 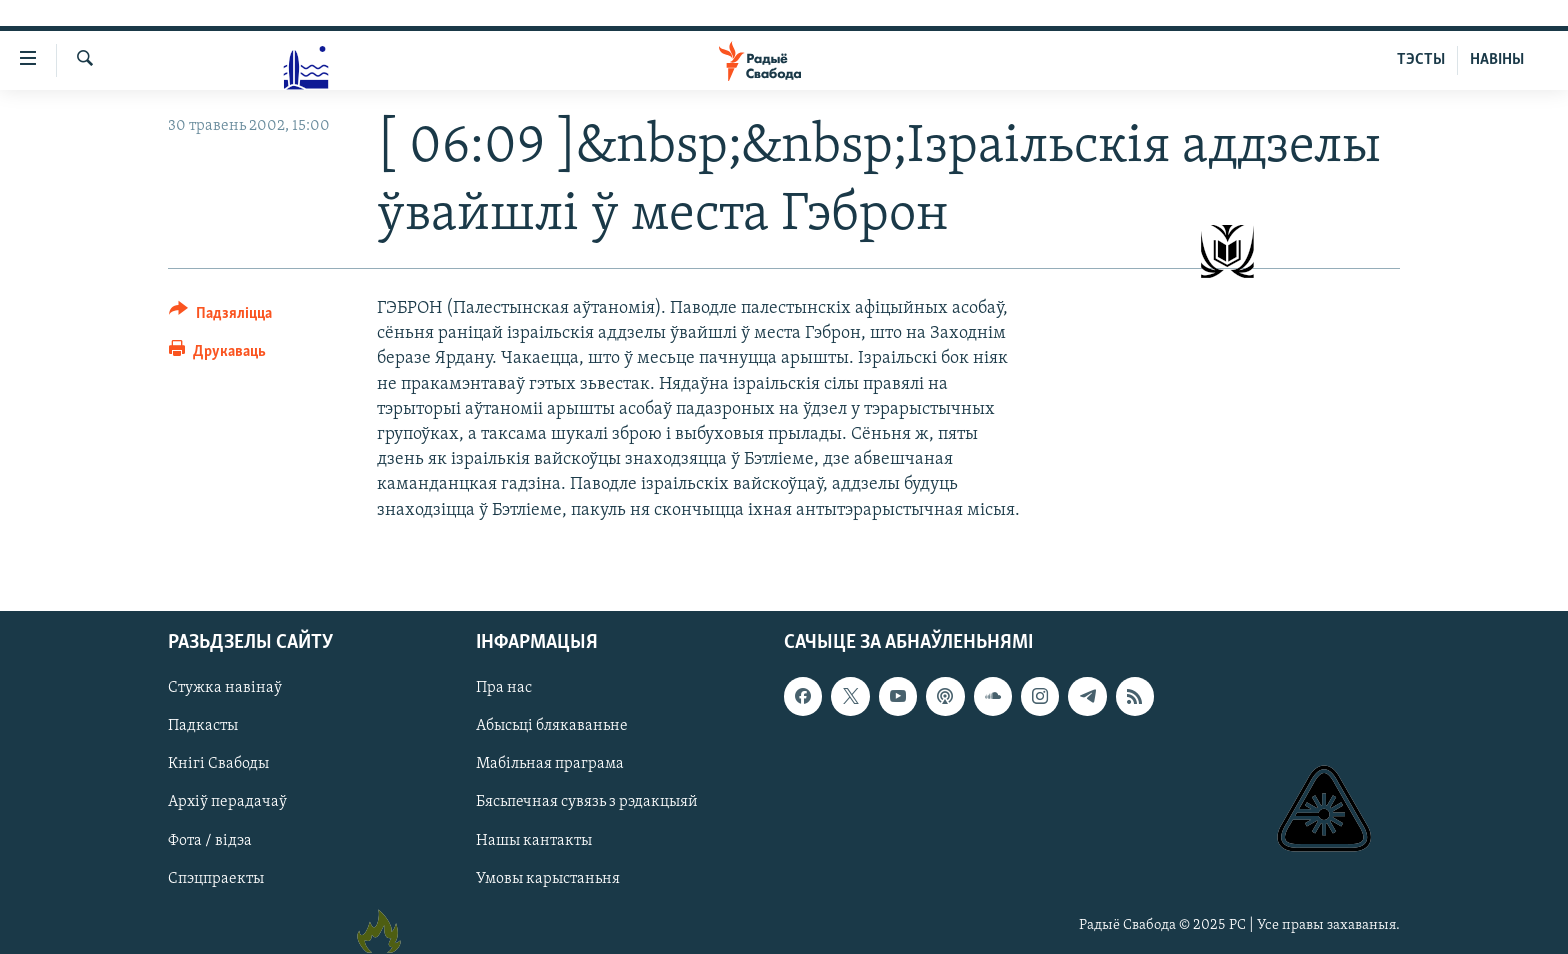 I want to click on indicates trending or popular content, so click(x=379, y=931).